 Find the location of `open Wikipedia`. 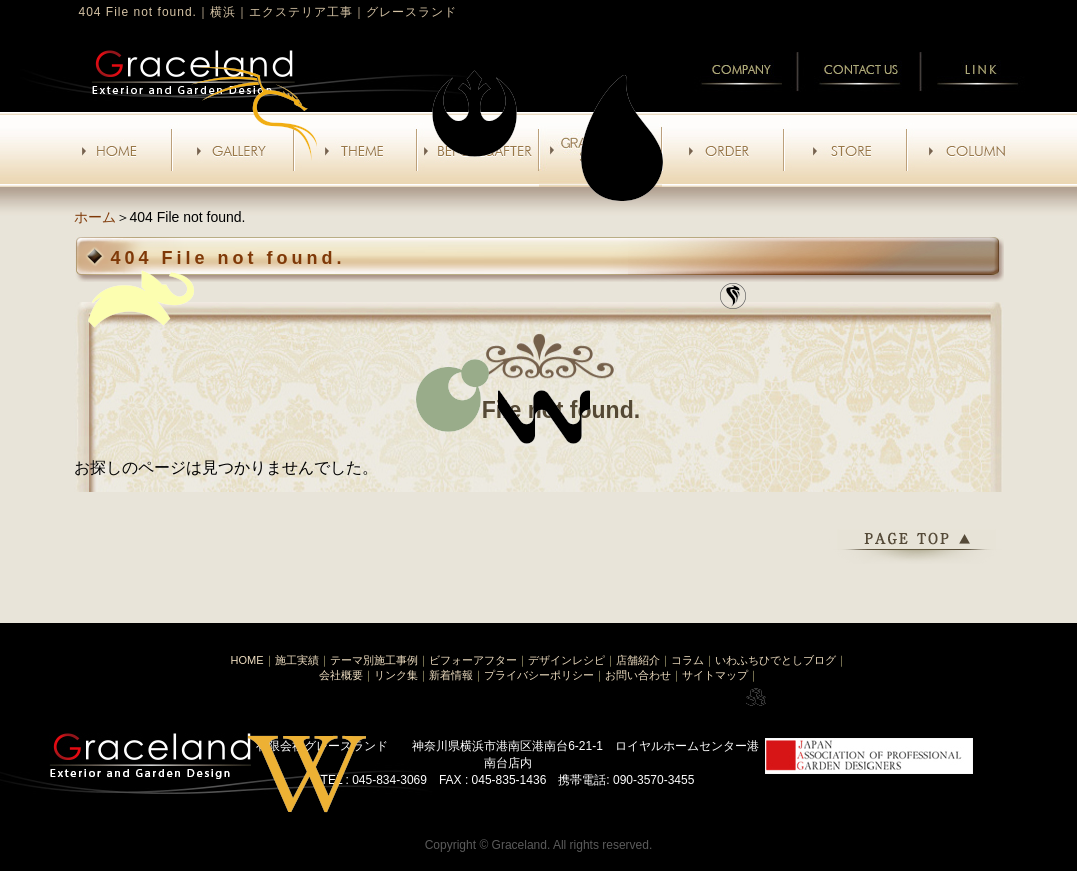

open Wikipedia is located at coordinates (307, 774).